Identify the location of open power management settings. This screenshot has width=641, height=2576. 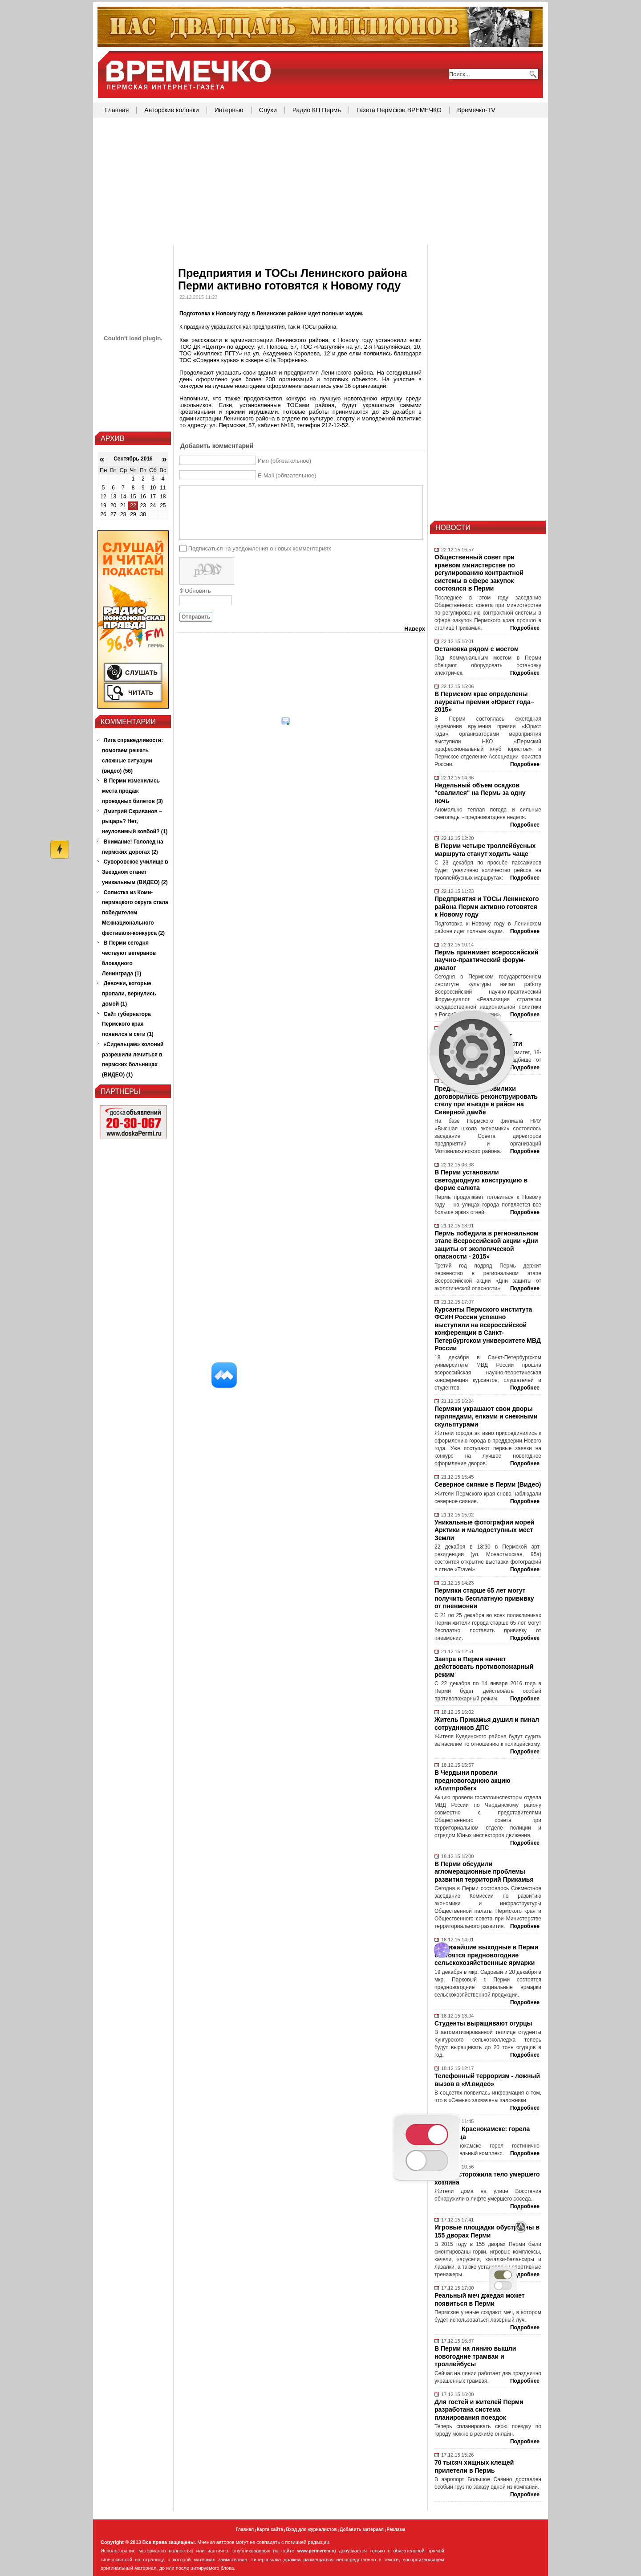
(60, 849).